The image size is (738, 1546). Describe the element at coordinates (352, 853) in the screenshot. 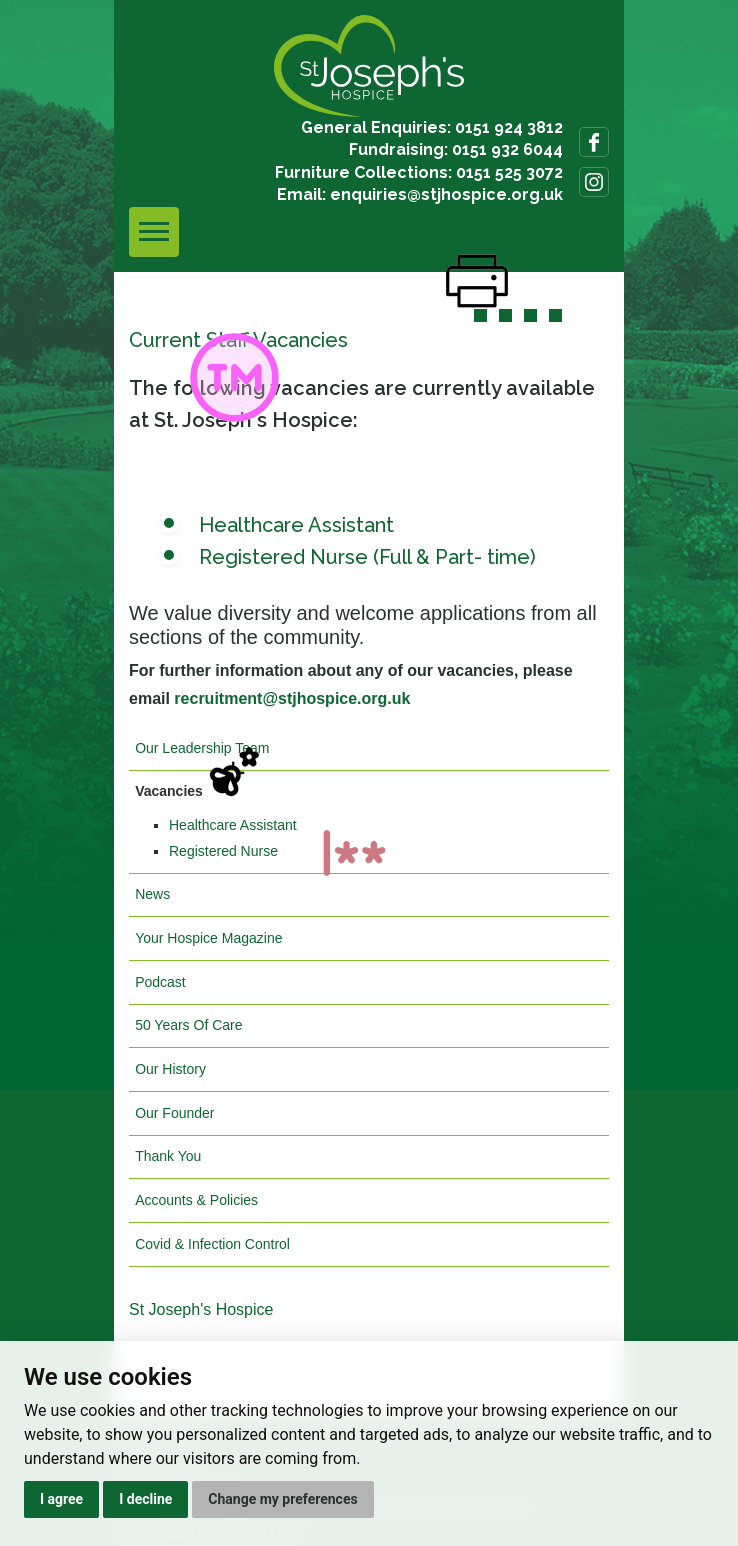

I see `enter or view password field` at that location.